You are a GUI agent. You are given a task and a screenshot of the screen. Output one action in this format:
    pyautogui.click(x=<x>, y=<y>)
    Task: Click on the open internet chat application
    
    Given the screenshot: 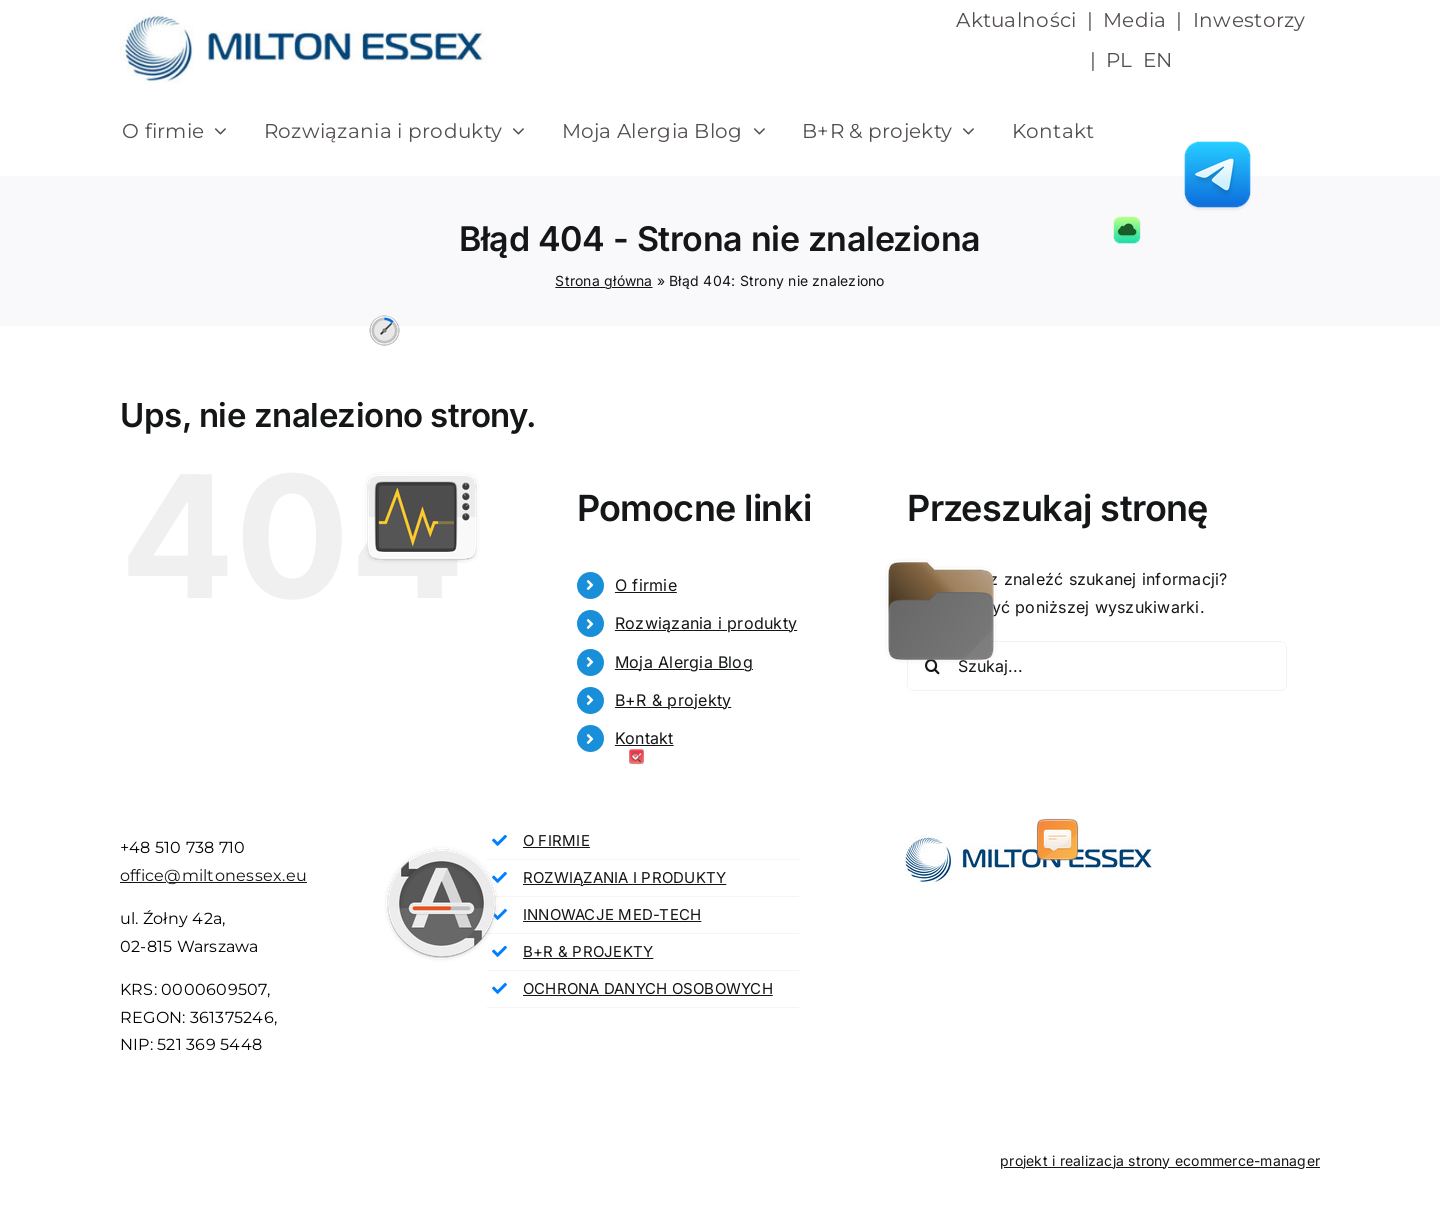 What is the action you would take?
    pyautogui.click(x=1057, y=839)
    